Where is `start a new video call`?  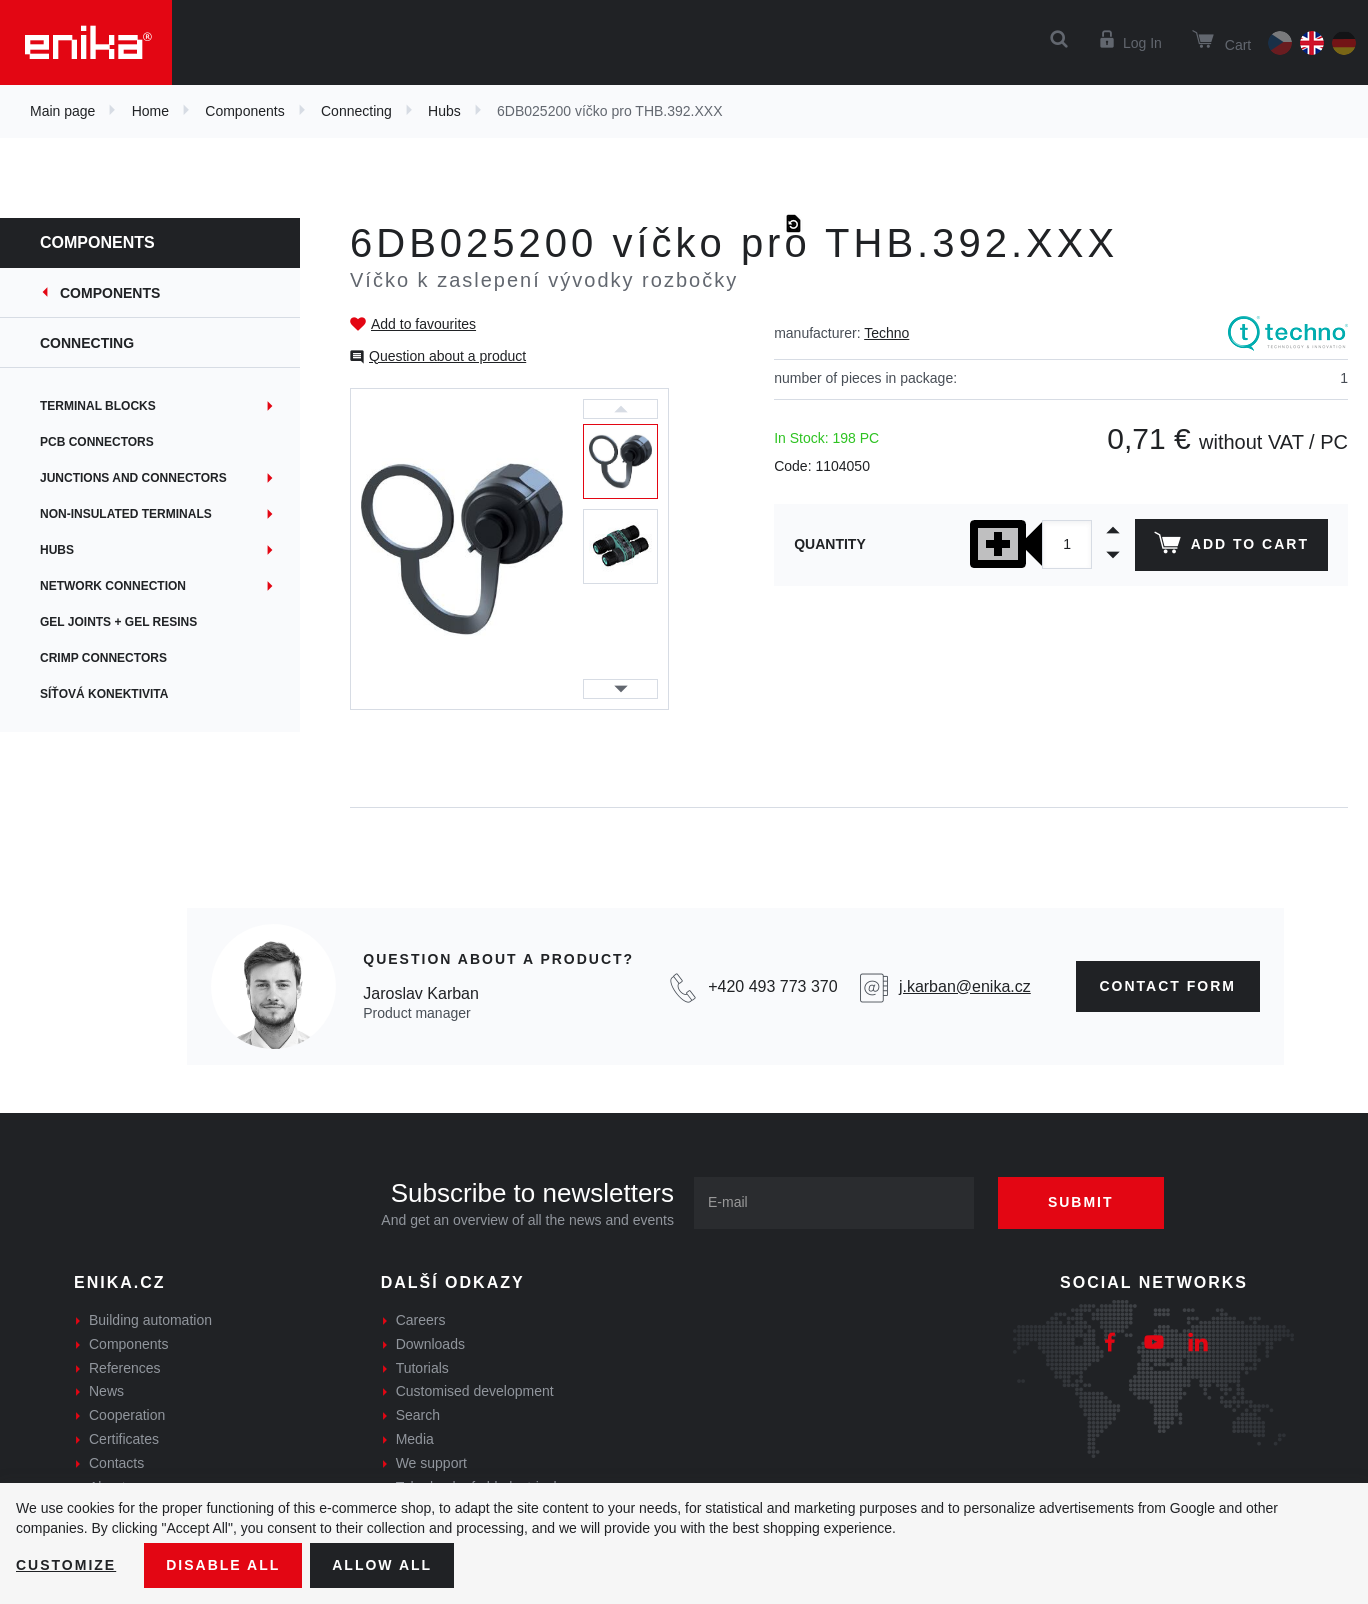
start a new video call is located at coordinates (1006, 544).